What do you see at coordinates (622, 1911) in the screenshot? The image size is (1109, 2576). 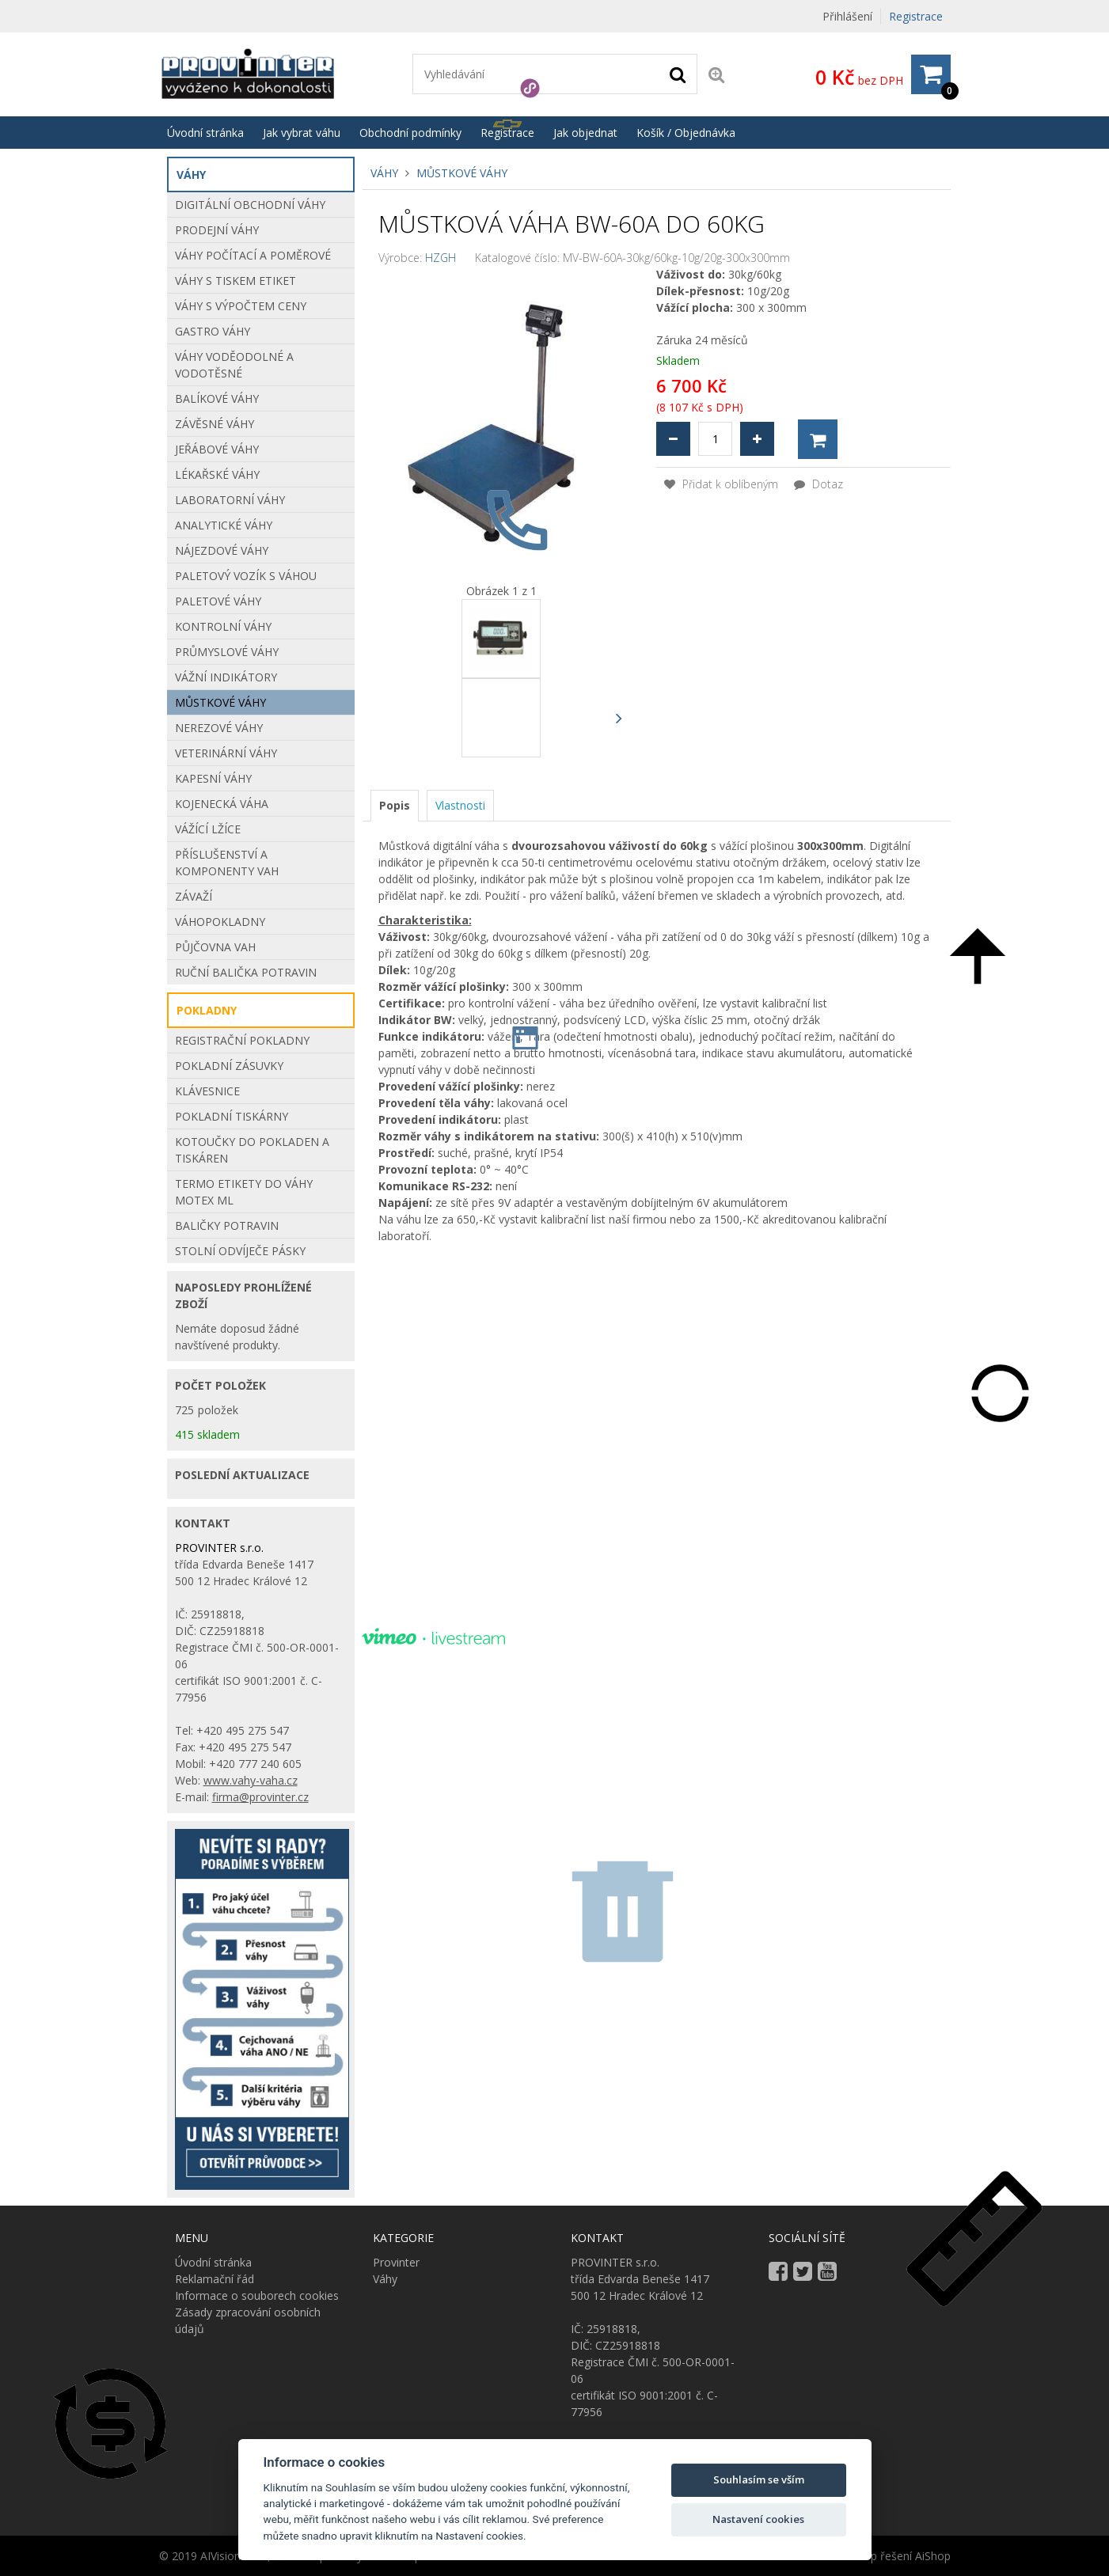 I see `delete selected item` at bounding box center [622, 1911].